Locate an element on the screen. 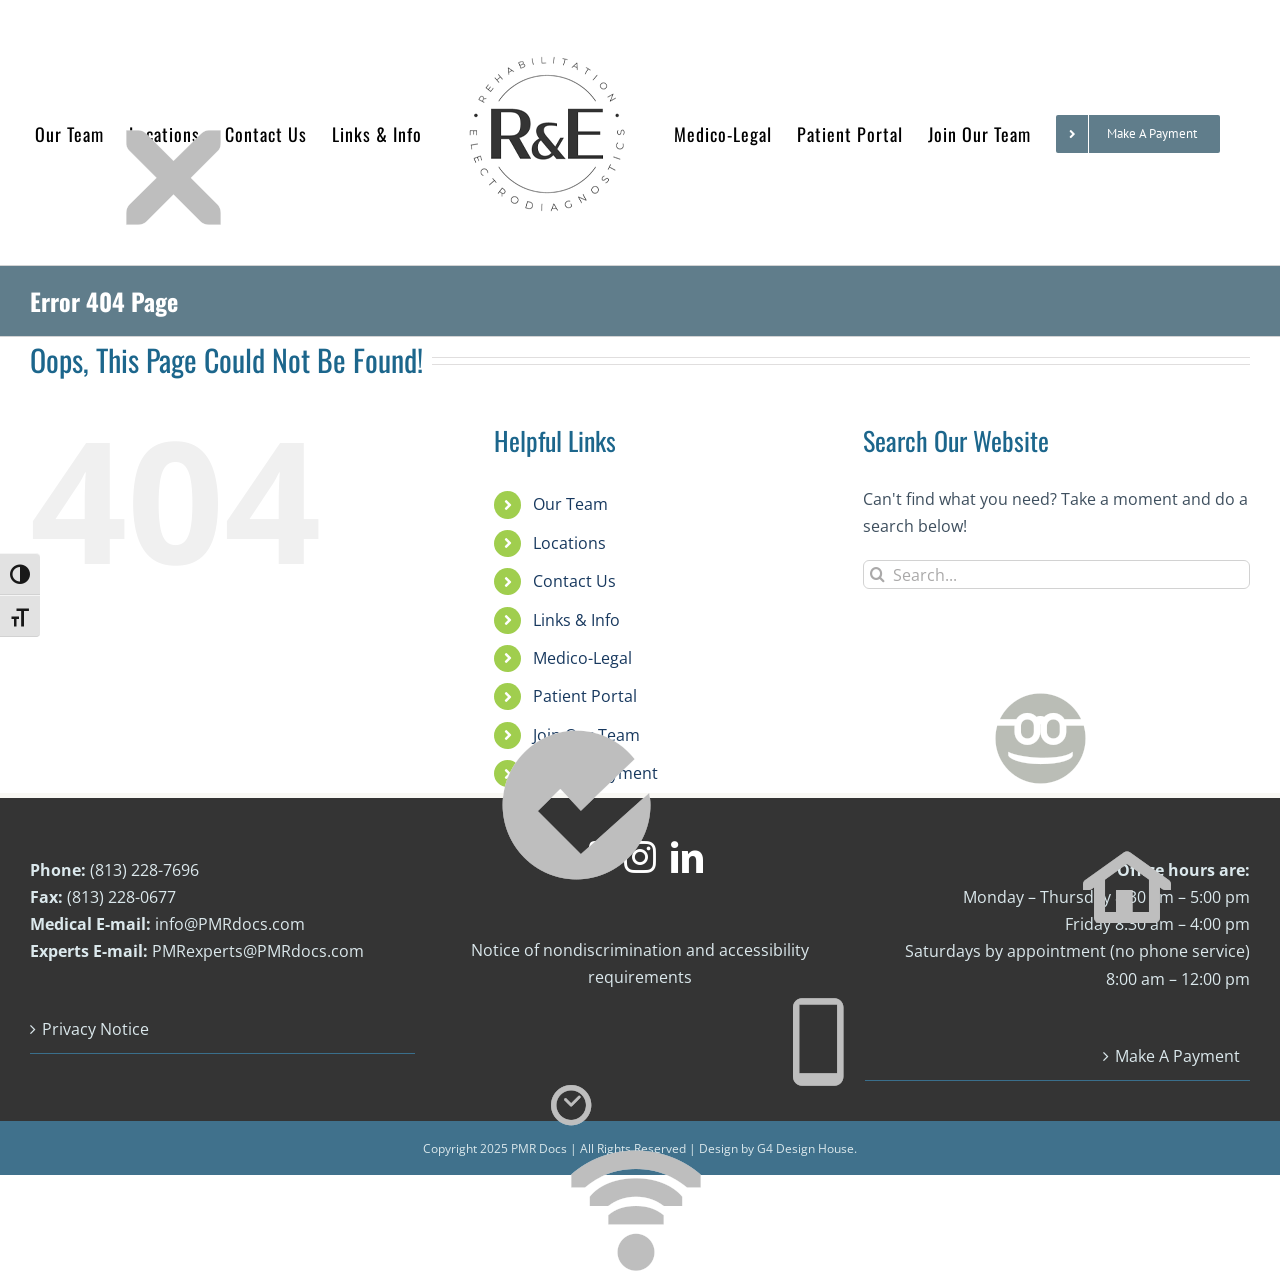 The width and height of the screenshot is (1280, 1287). indicates a default or selected item is located at coordinates (576, 805).